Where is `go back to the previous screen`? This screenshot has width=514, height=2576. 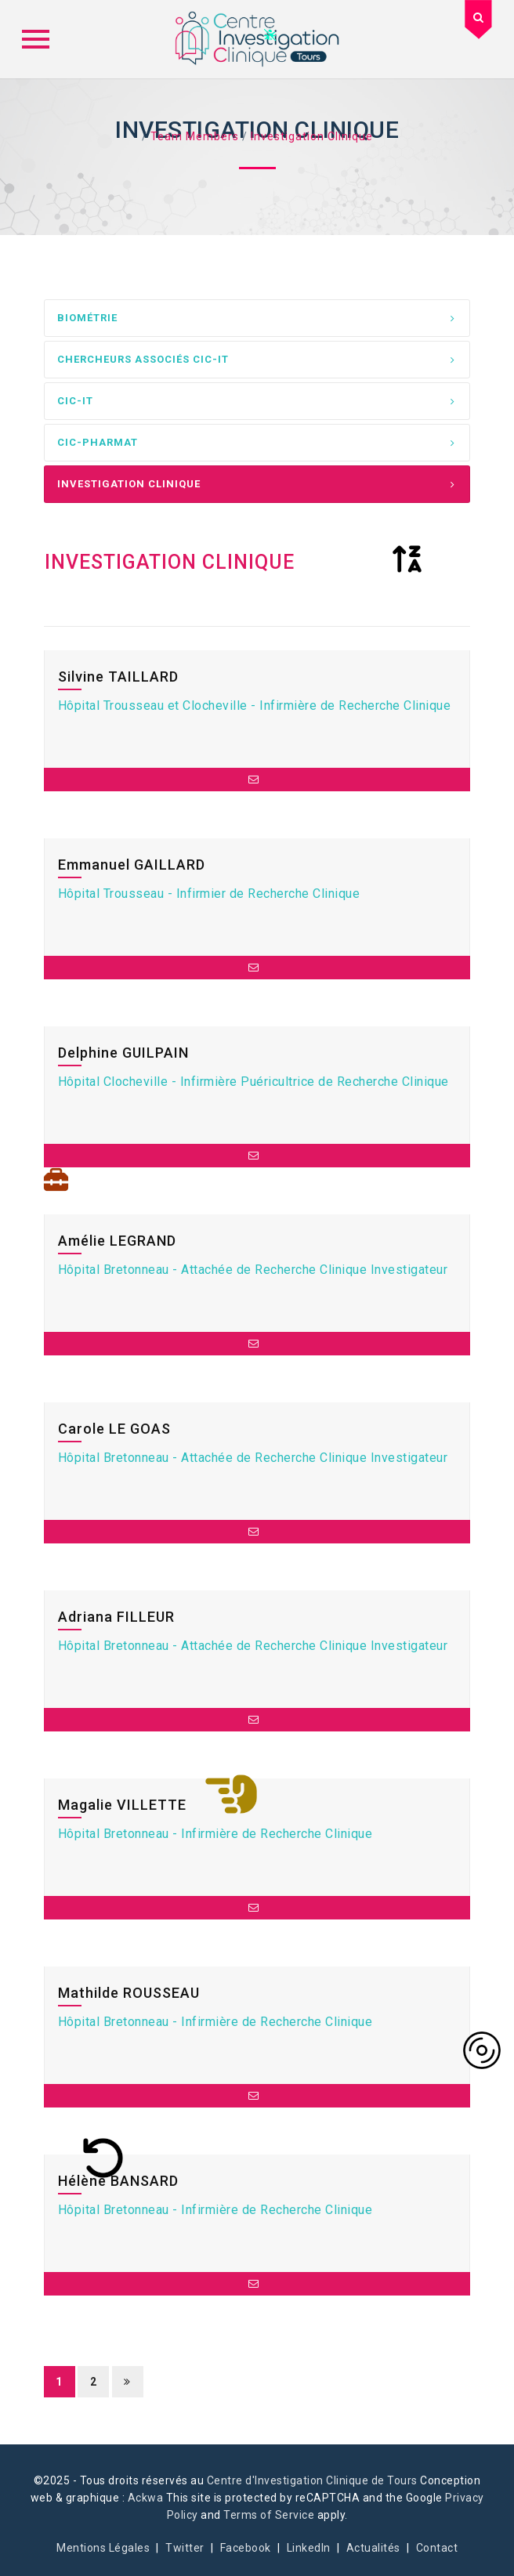 go back to the previous screen is located at coordinates (231, 1794).